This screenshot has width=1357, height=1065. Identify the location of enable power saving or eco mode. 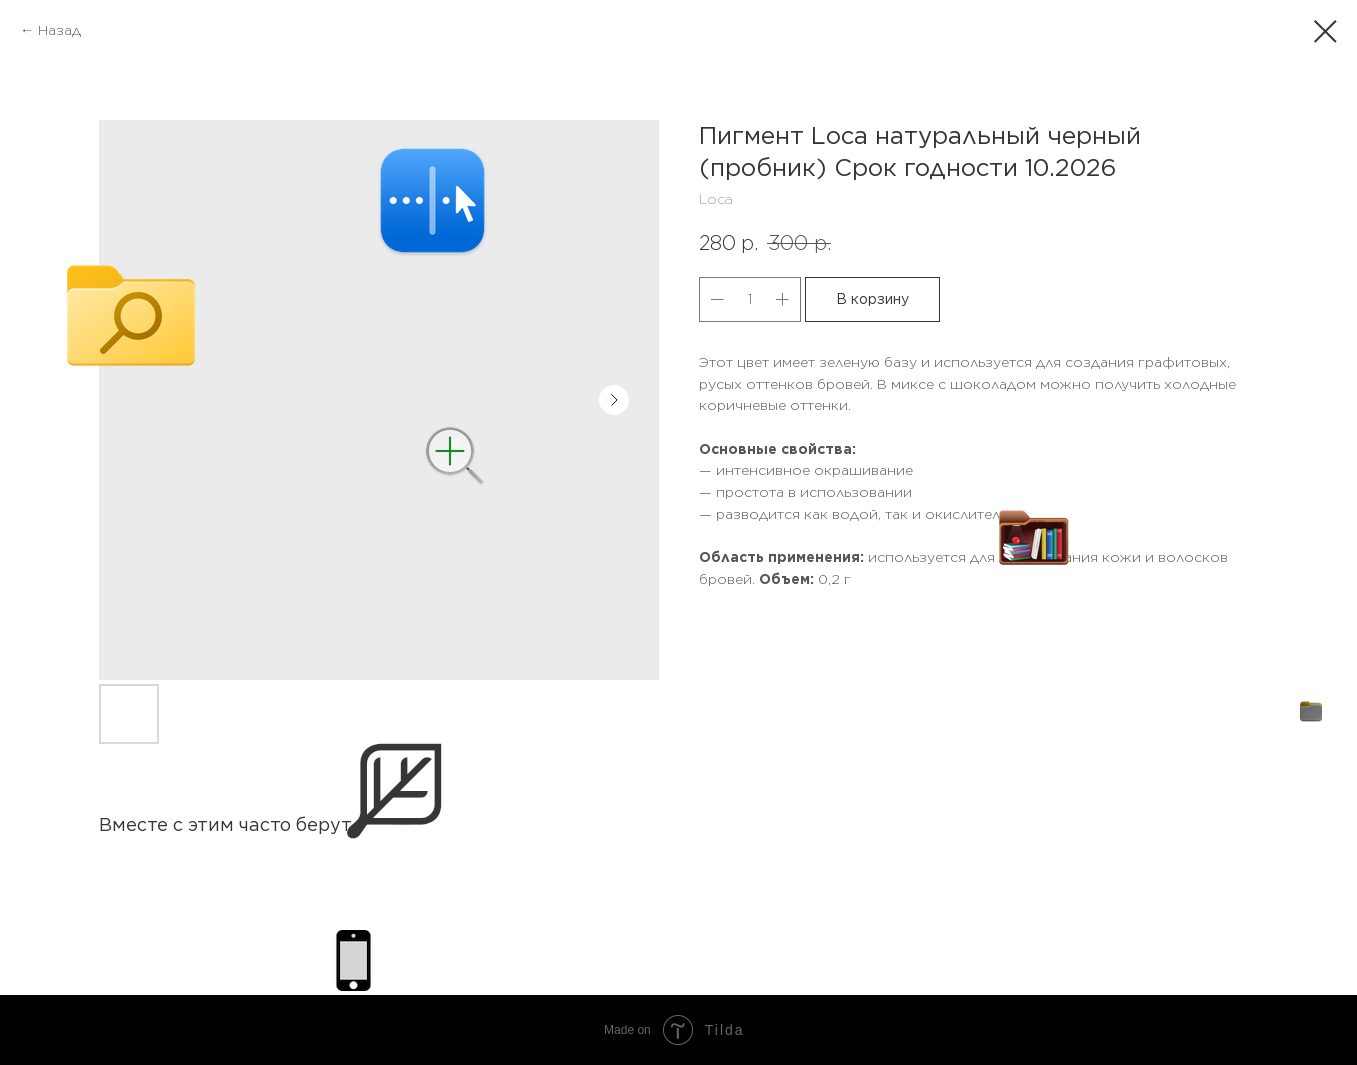
(394, 791).